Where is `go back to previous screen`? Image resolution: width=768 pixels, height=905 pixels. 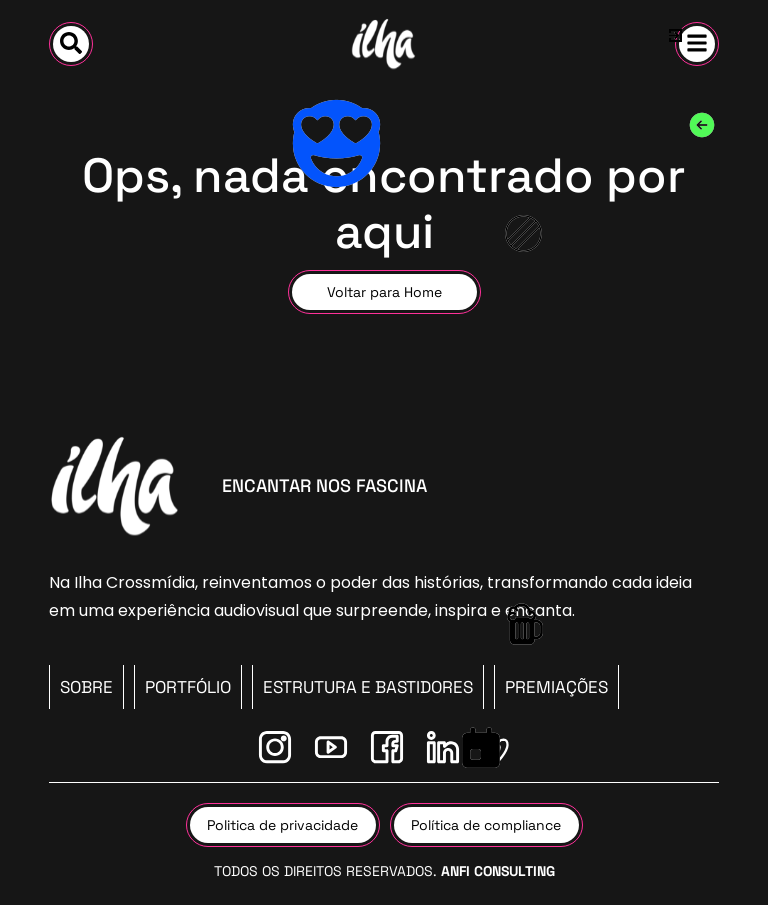 go back to previous screen is located at coordinates (702, 125).